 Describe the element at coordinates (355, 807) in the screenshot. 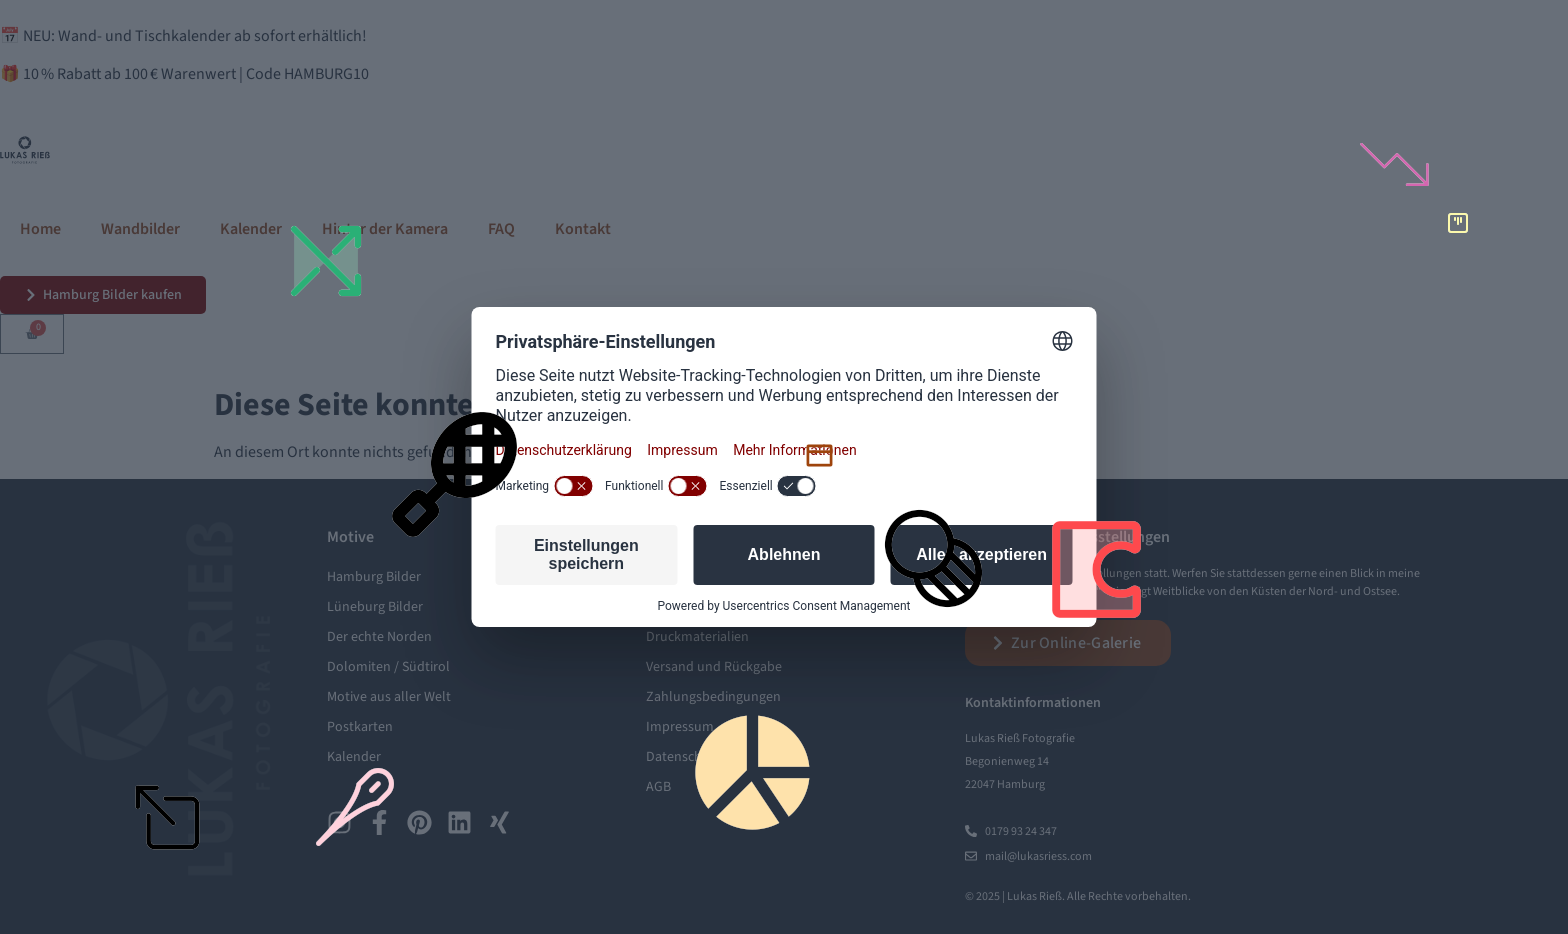

I see `sewing or crafting tools` at that location.